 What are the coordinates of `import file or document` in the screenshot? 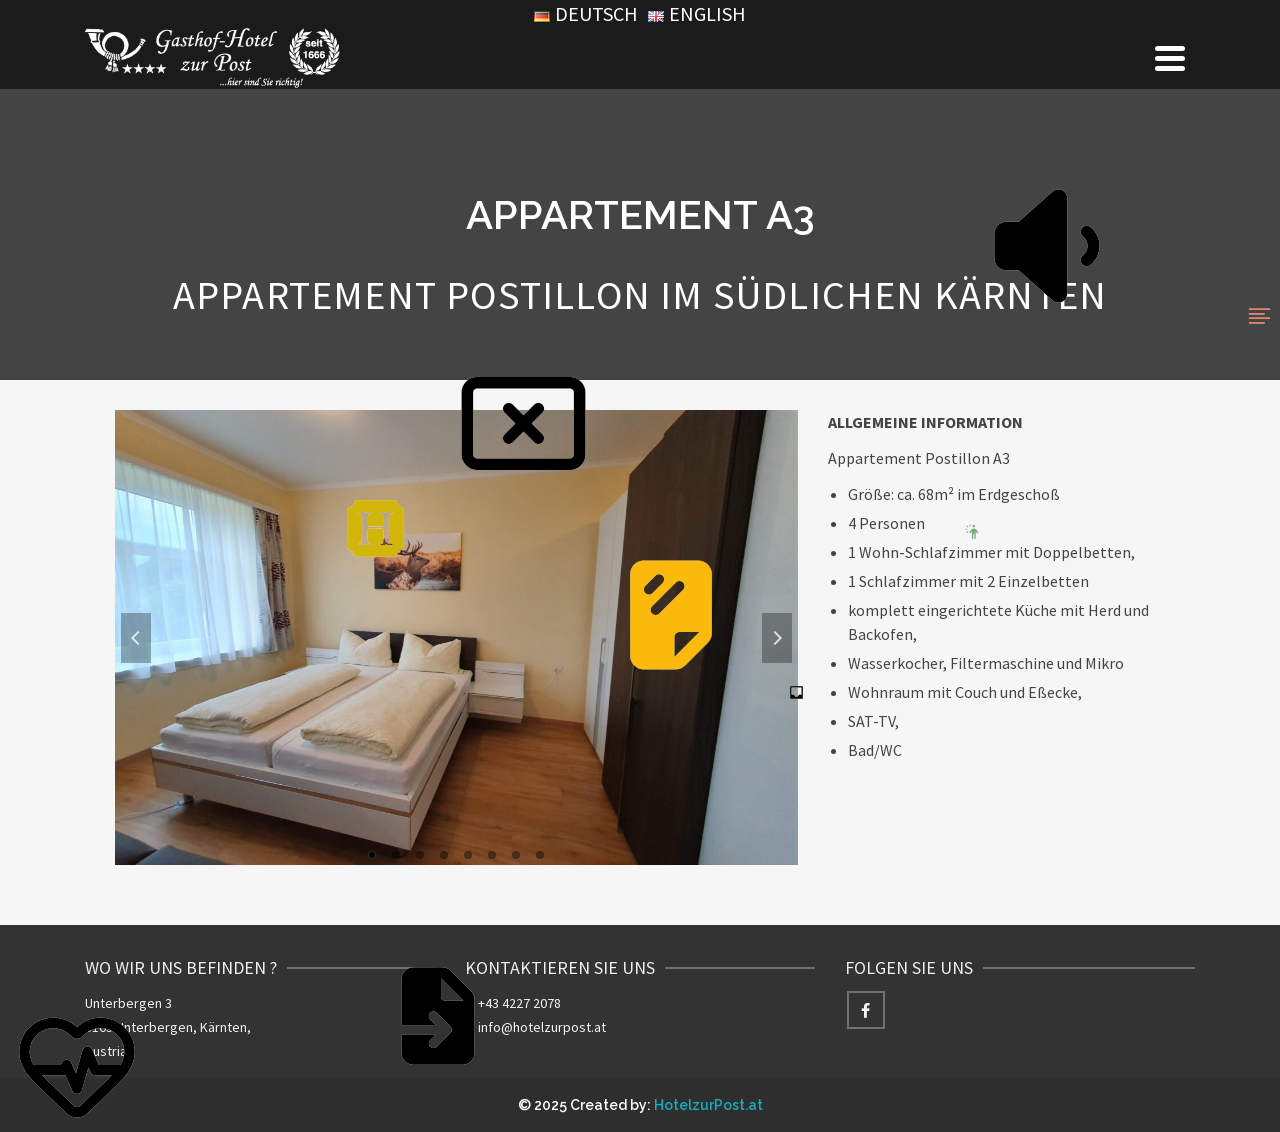 It's located at (438, 1016).